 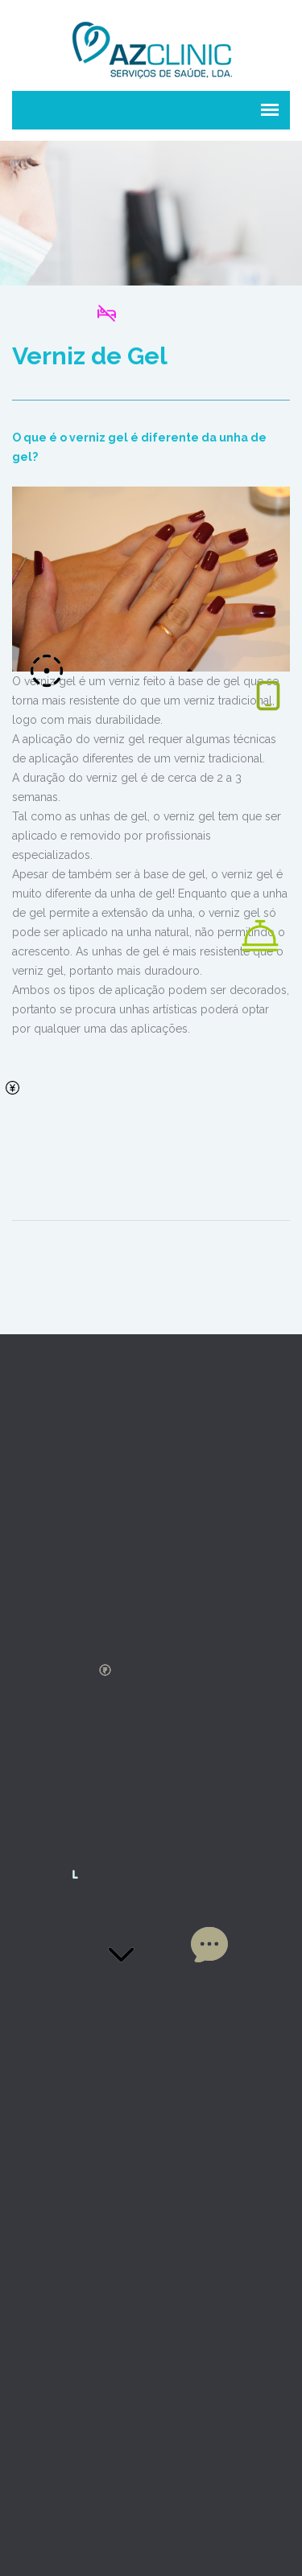 I want to click on view price or amount in indian rupees, so click(x=105, y=1670).